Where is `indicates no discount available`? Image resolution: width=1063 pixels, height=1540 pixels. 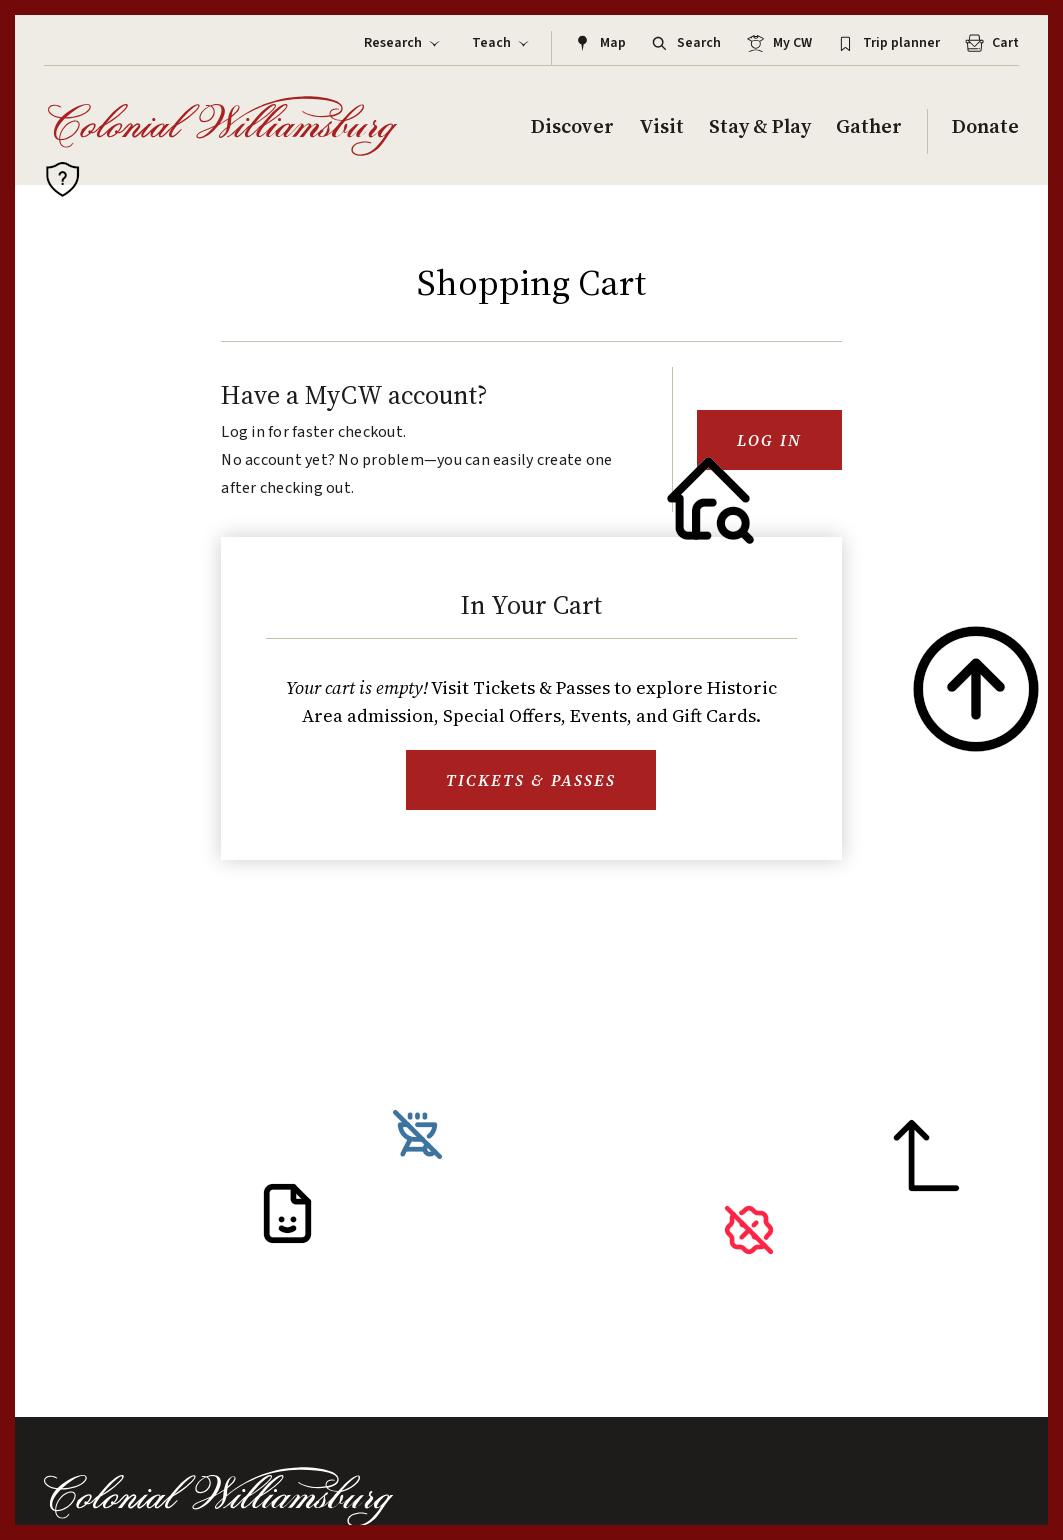
indicates no discount available is located at coordinates (749, 1230).